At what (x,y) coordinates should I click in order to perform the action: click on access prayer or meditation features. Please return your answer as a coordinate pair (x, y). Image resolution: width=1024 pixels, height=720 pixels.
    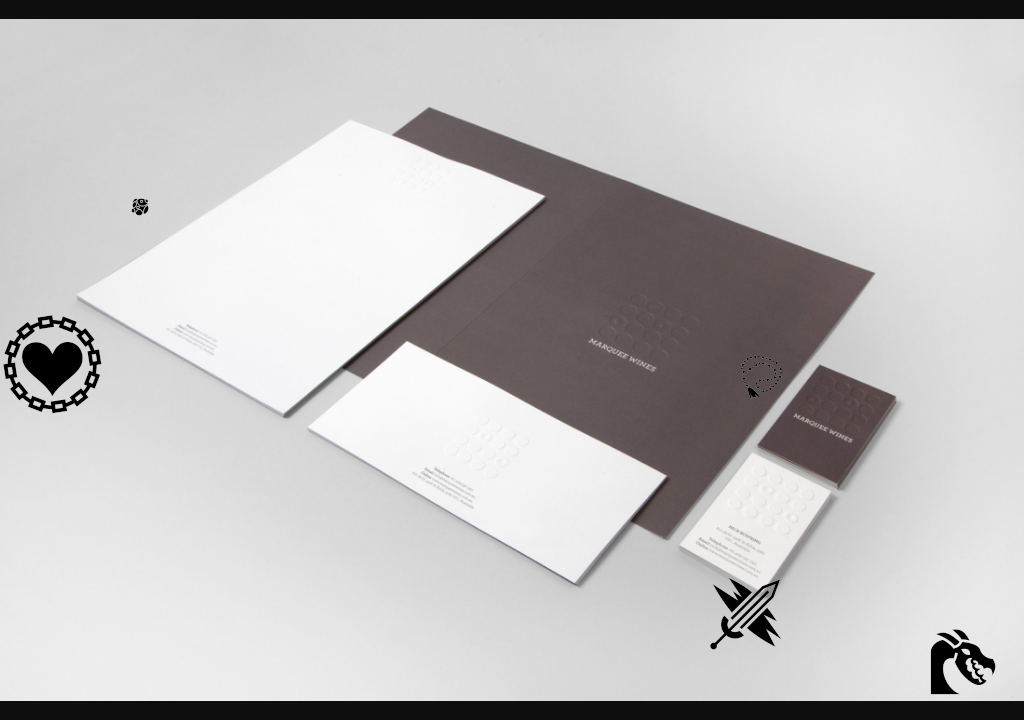
    Looking at the image, I should click on (761, 377).